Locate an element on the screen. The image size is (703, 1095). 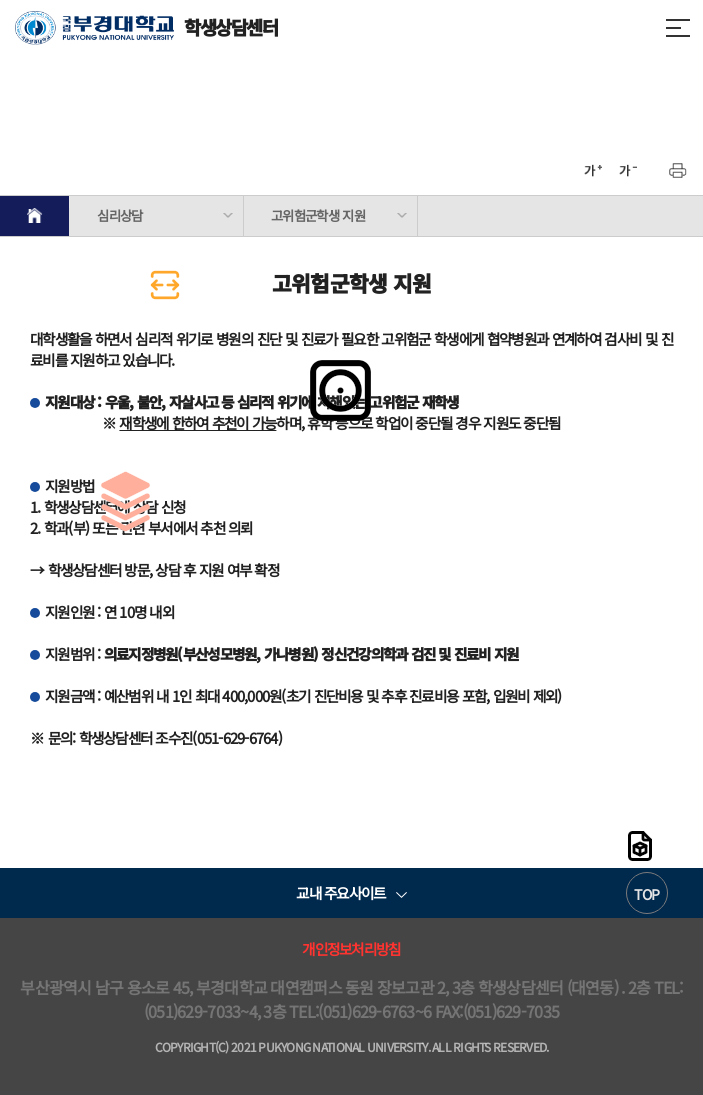
tumble dry on low heat setting is located at coordinates (340, 390).